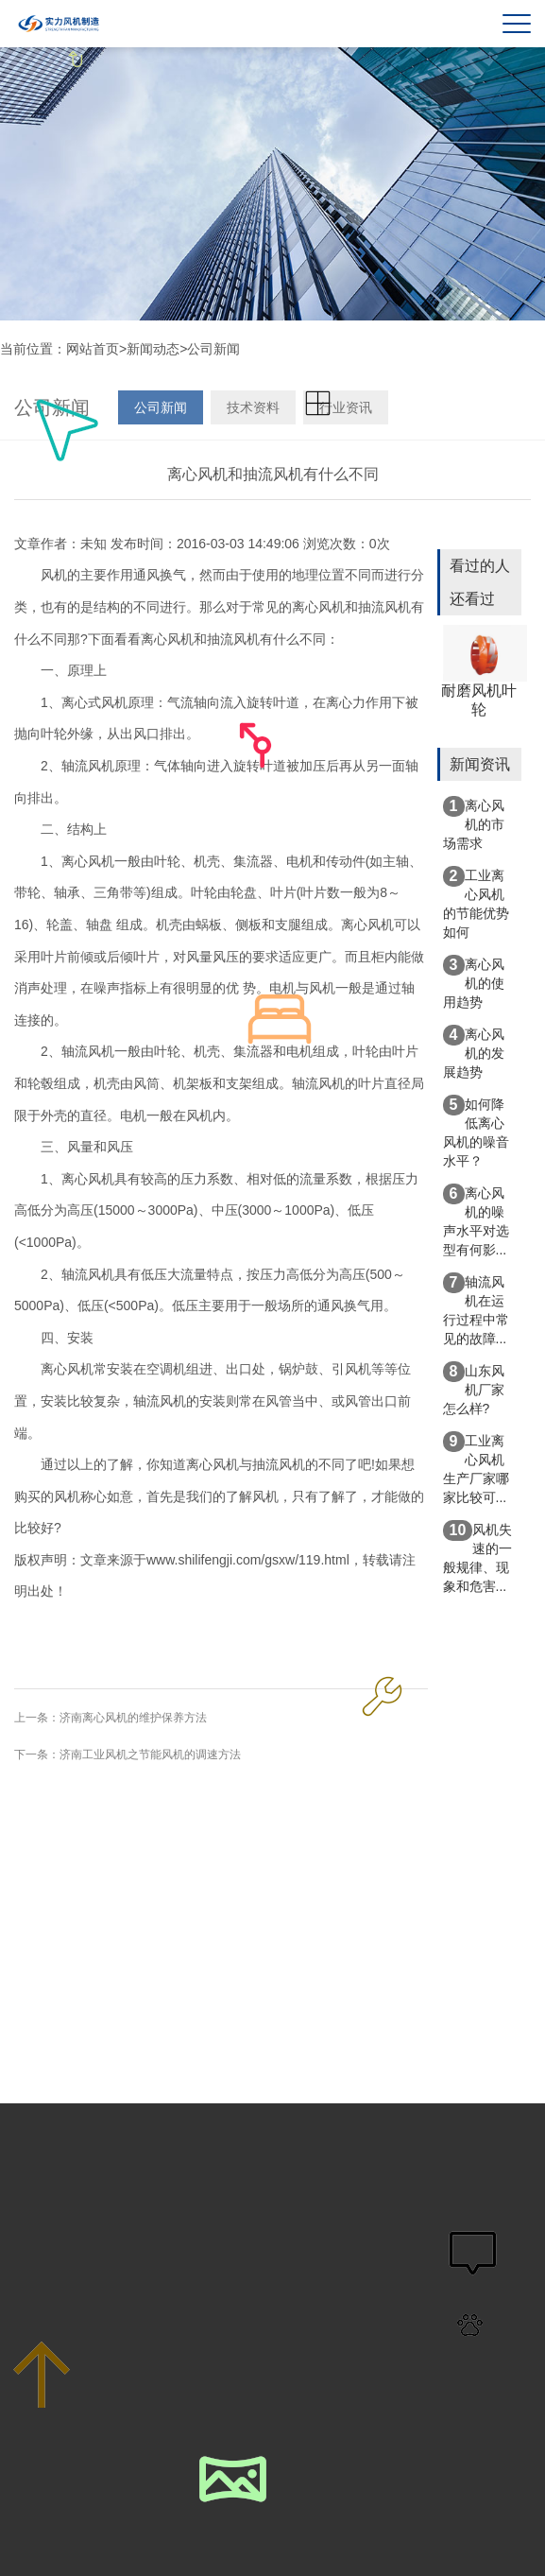  Describe the element at coordinates (382, 1696) in the screenshot. I see `access settings or configuration options` at that location.